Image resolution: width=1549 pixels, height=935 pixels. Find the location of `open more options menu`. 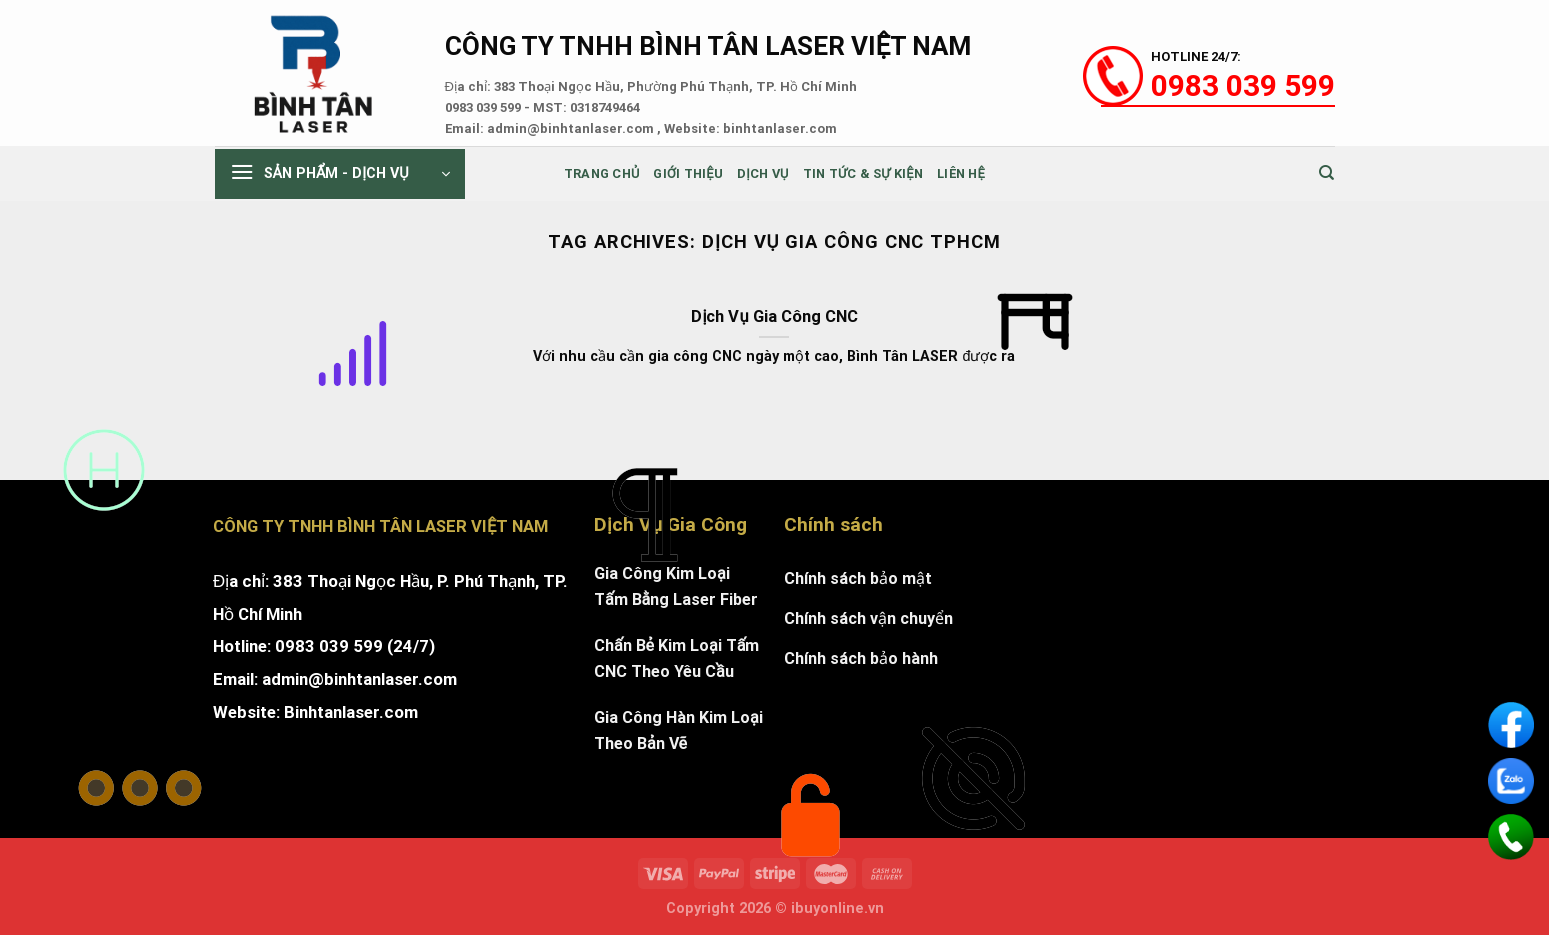

open more options menu is located at coordinates (140, 788).